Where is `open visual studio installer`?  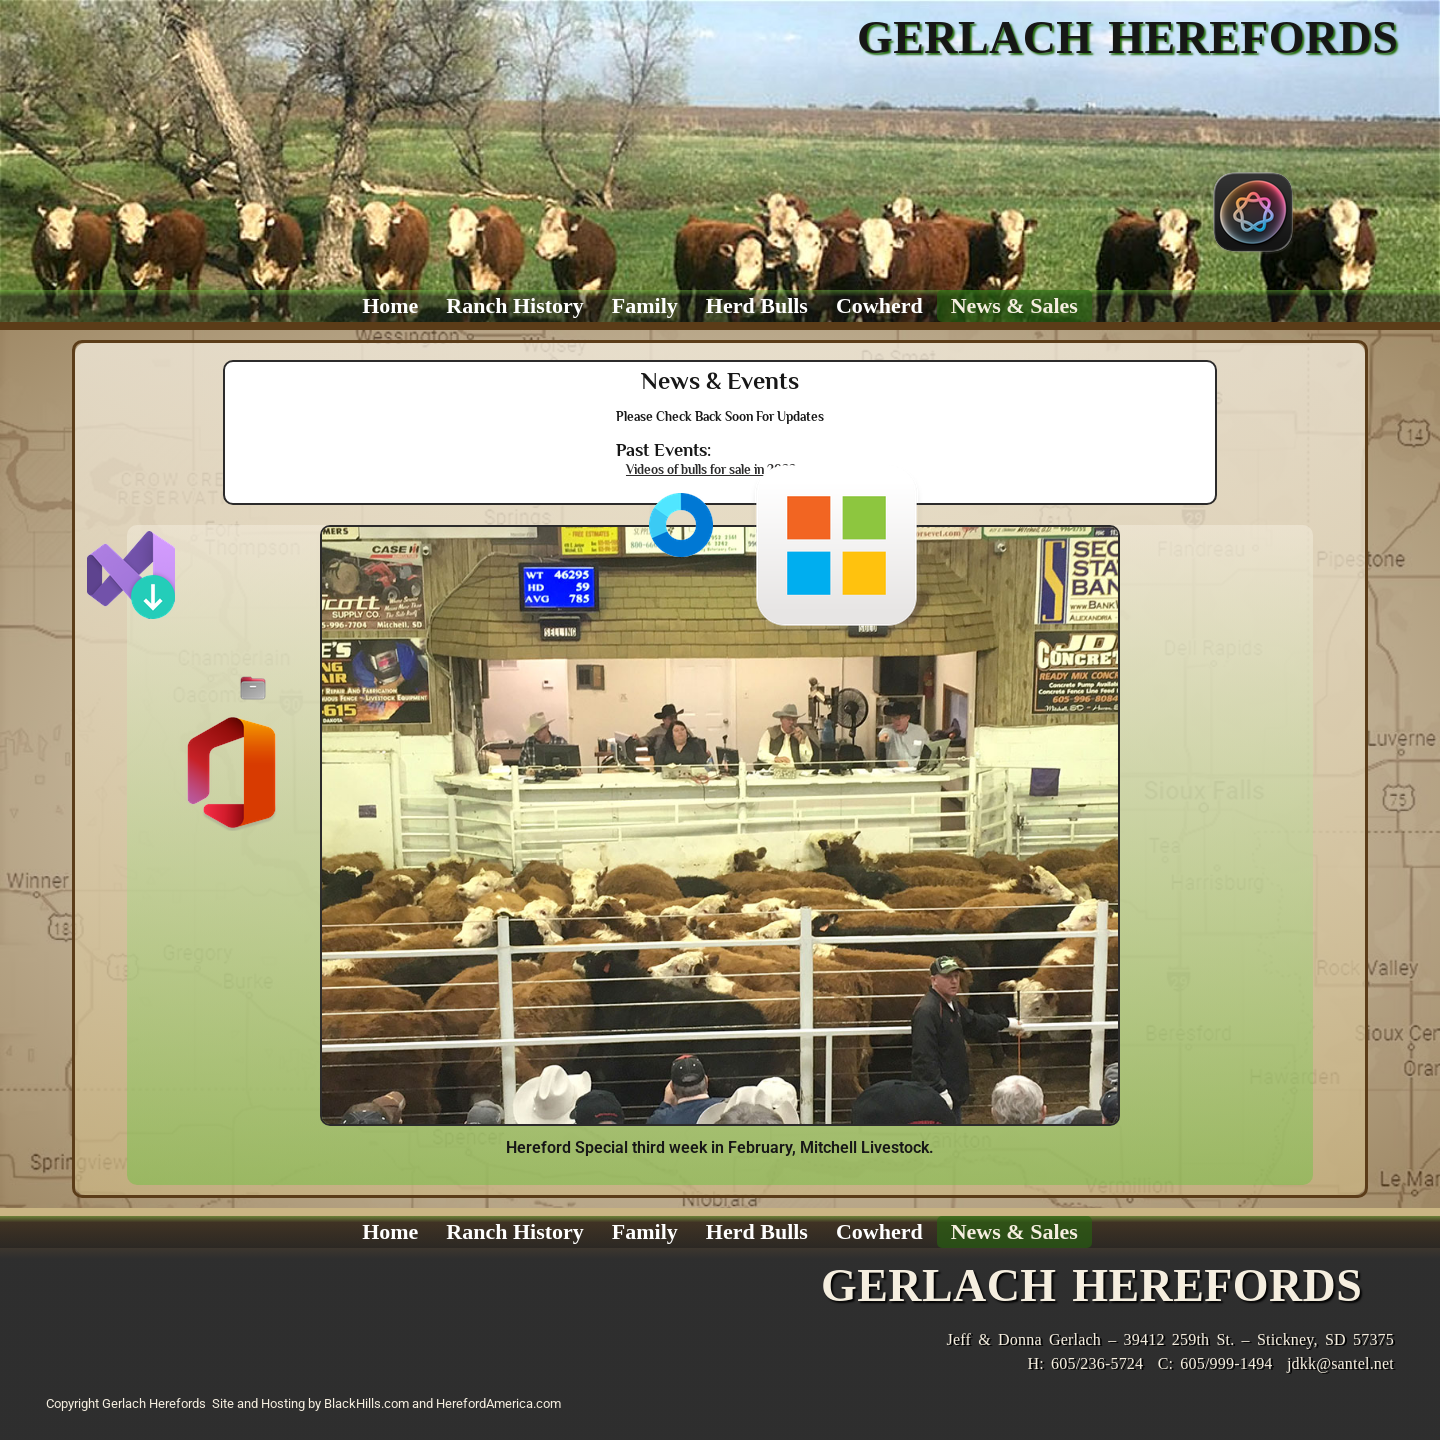
open visual studio installer is located at coordinates (131, 575).